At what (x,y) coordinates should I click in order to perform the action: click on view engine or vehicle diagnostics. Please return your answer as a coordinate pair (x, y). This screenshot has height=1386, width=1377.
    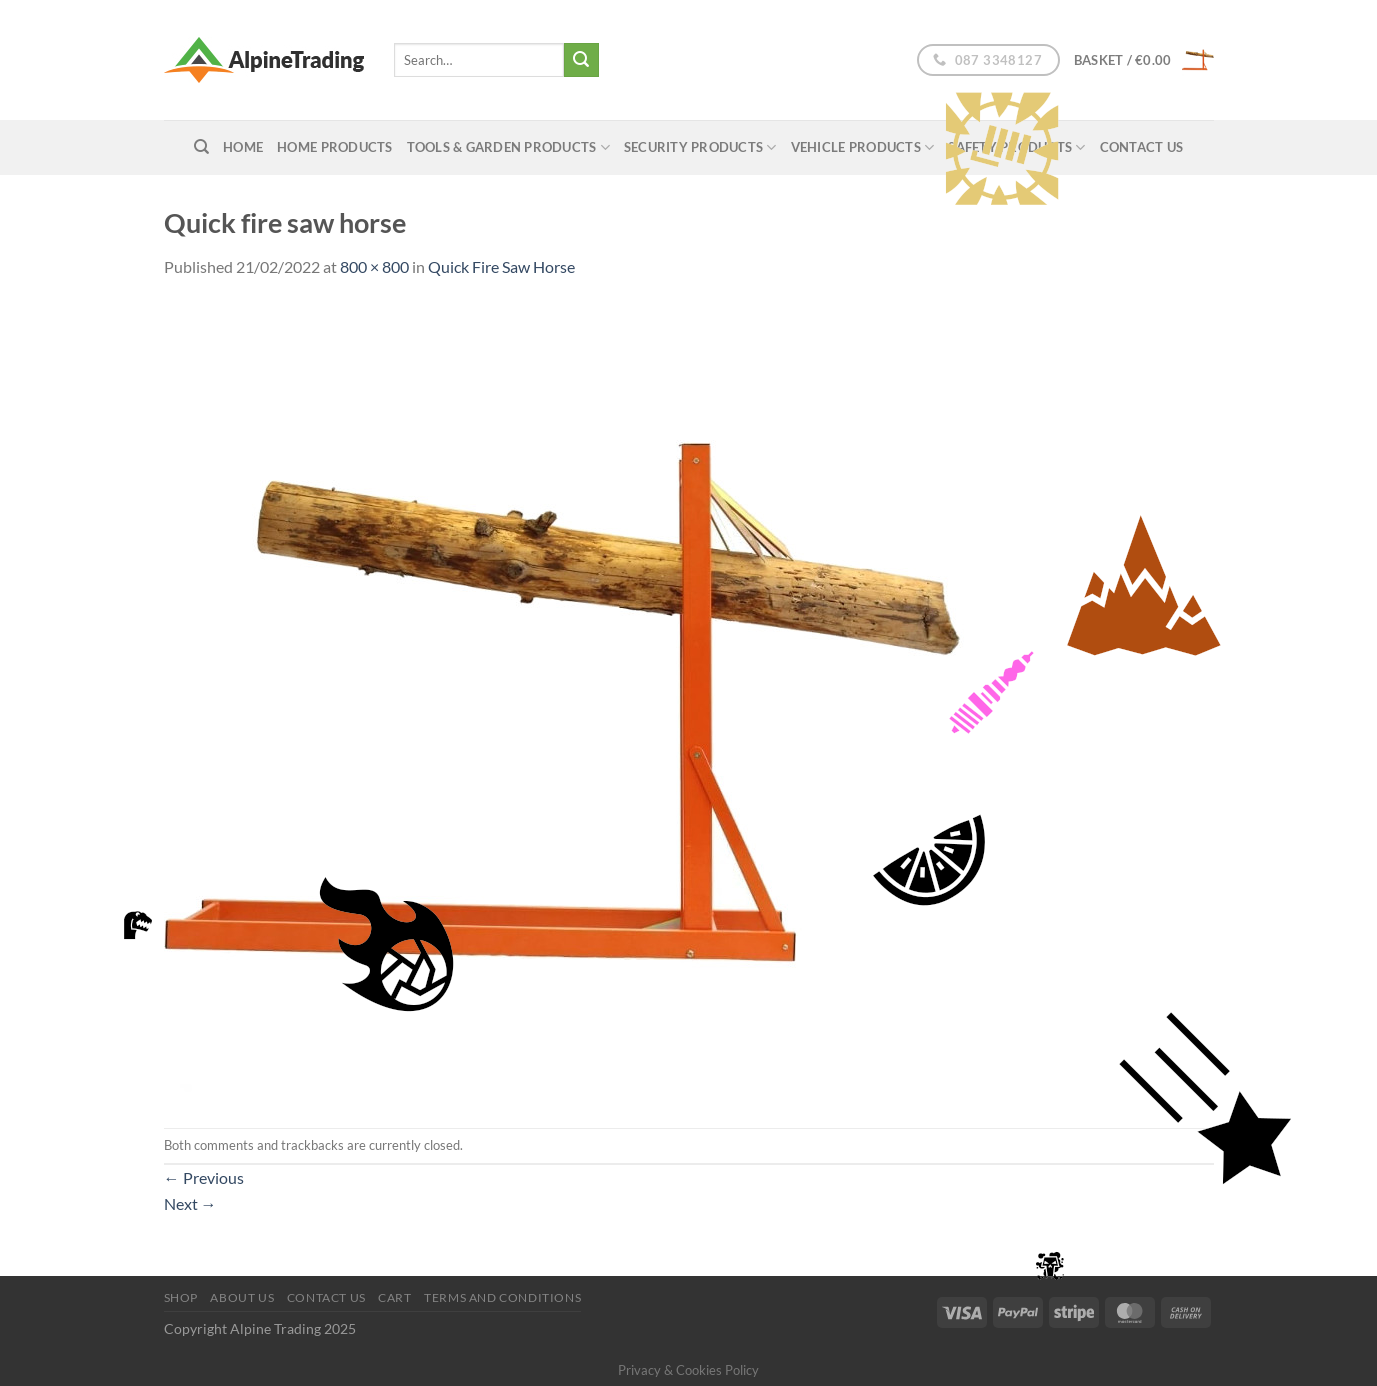
    Looking at the image, I should click on (991, 692).